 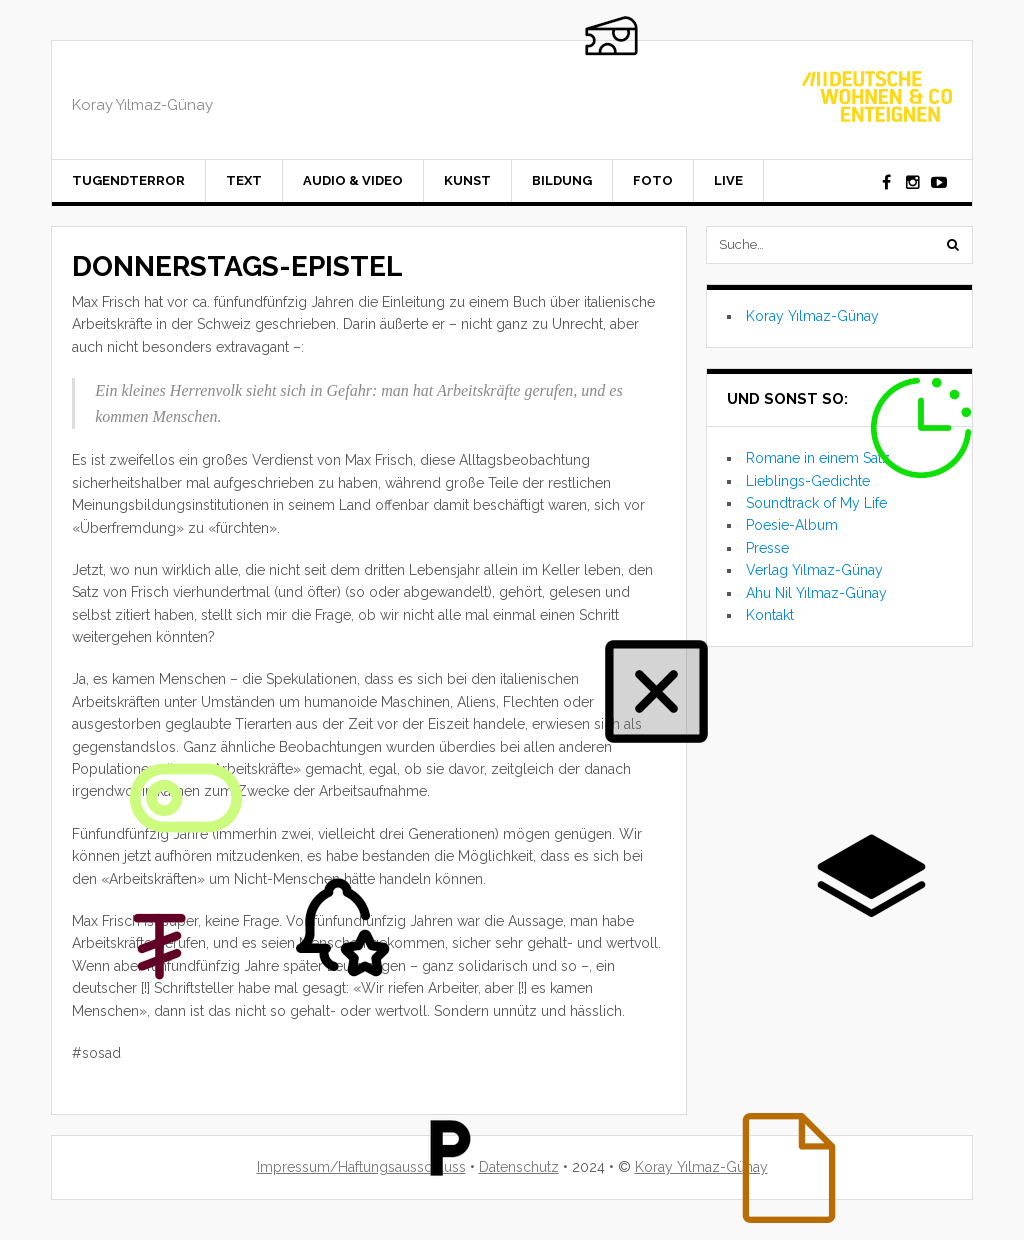 What do you see at coordinates (449, 1148) in the screenshot?
I see `find nearby parking locations` at bounding box center [449, 1148].